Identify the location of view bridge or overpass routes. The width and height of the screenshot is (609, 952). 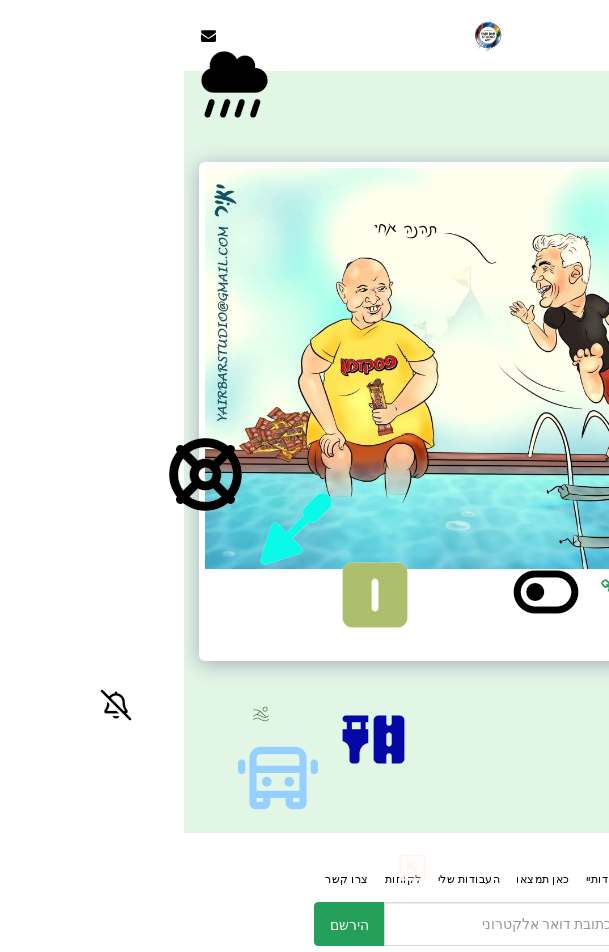
(373, 739).